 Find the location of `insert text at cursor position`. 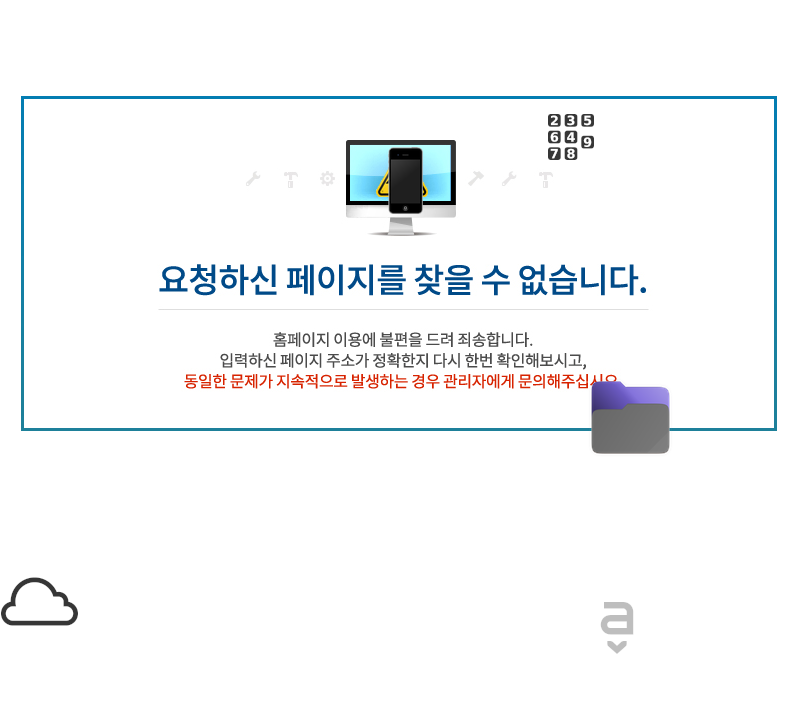

insert text at cursor position is located at coordinates (617, 628).